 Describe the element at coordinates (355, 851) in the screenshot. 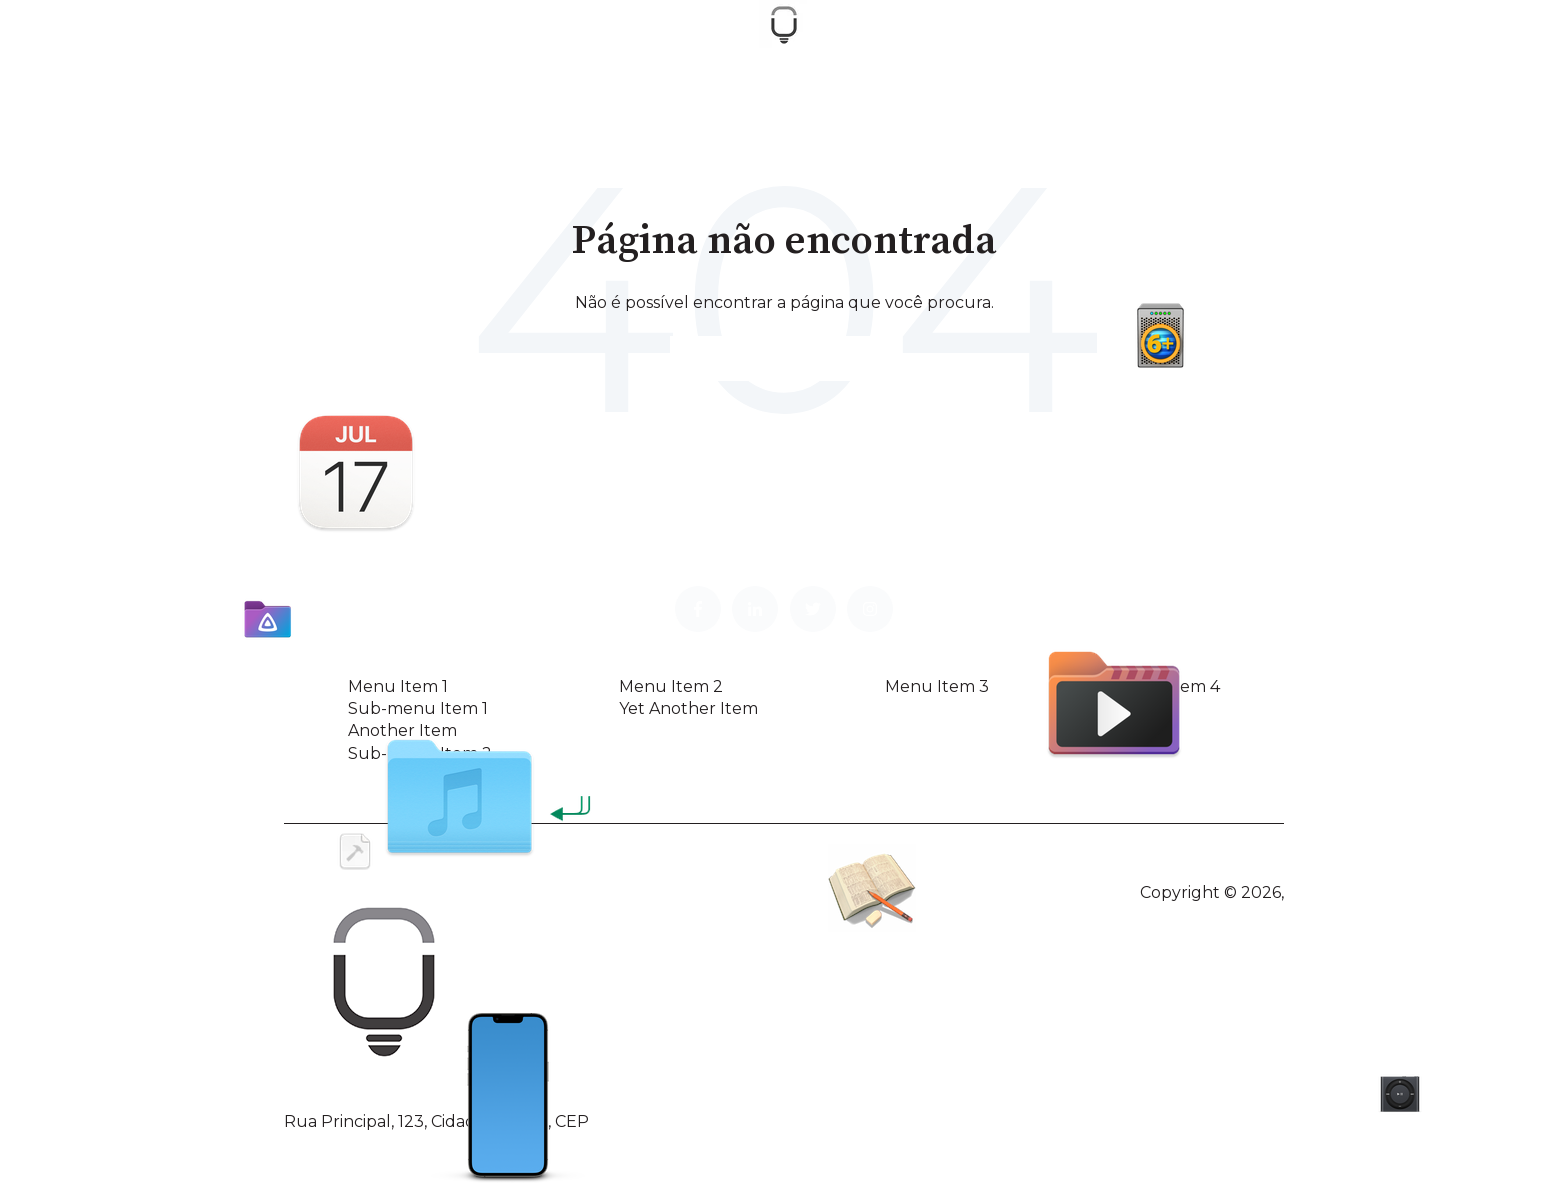

I see `a makefile or build configuration file` at that location.